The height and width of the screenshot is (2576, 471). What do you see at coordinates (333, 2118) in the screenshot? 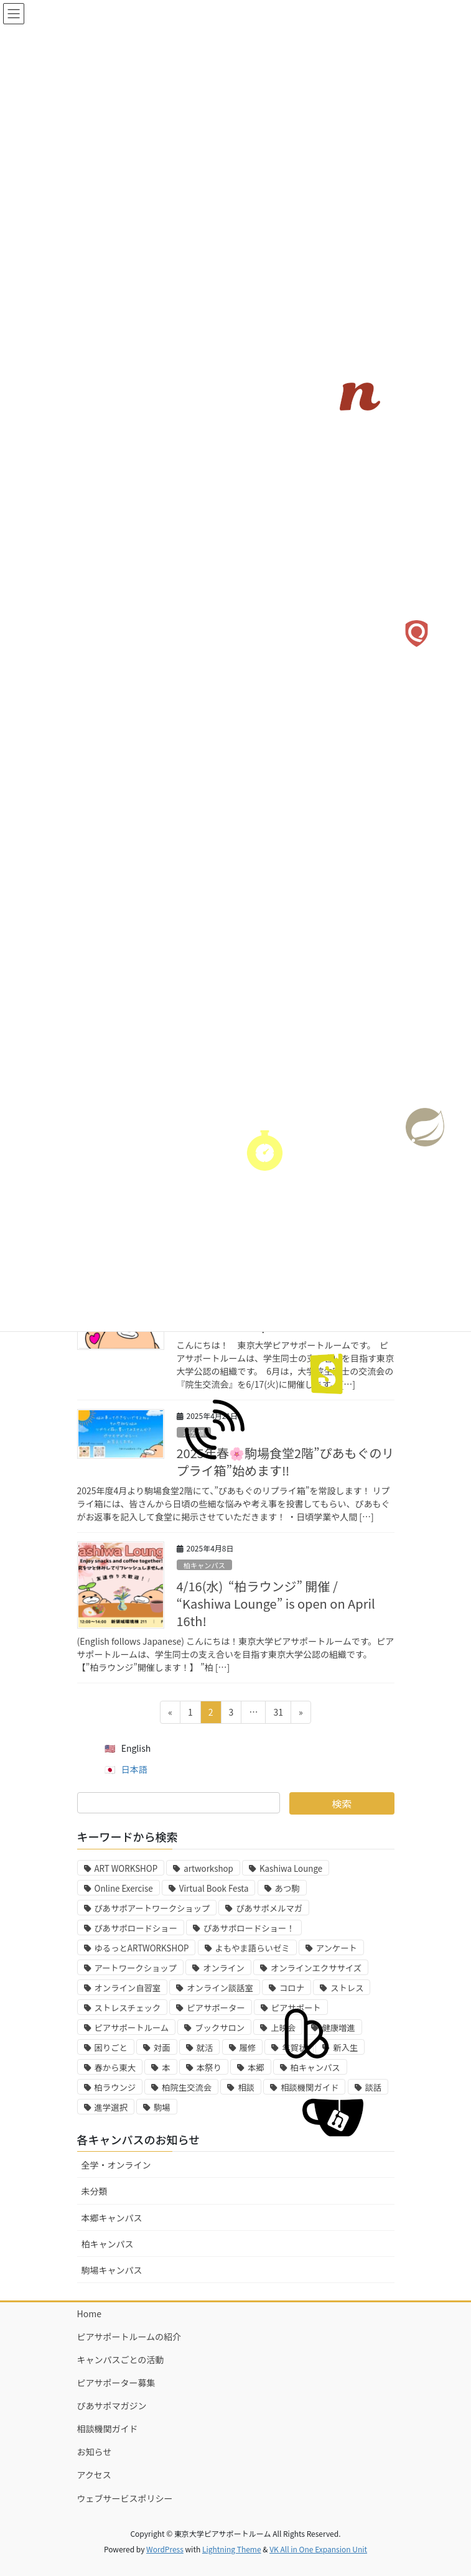
I see `open gitea git repository` at bounding box center [333, 2118].